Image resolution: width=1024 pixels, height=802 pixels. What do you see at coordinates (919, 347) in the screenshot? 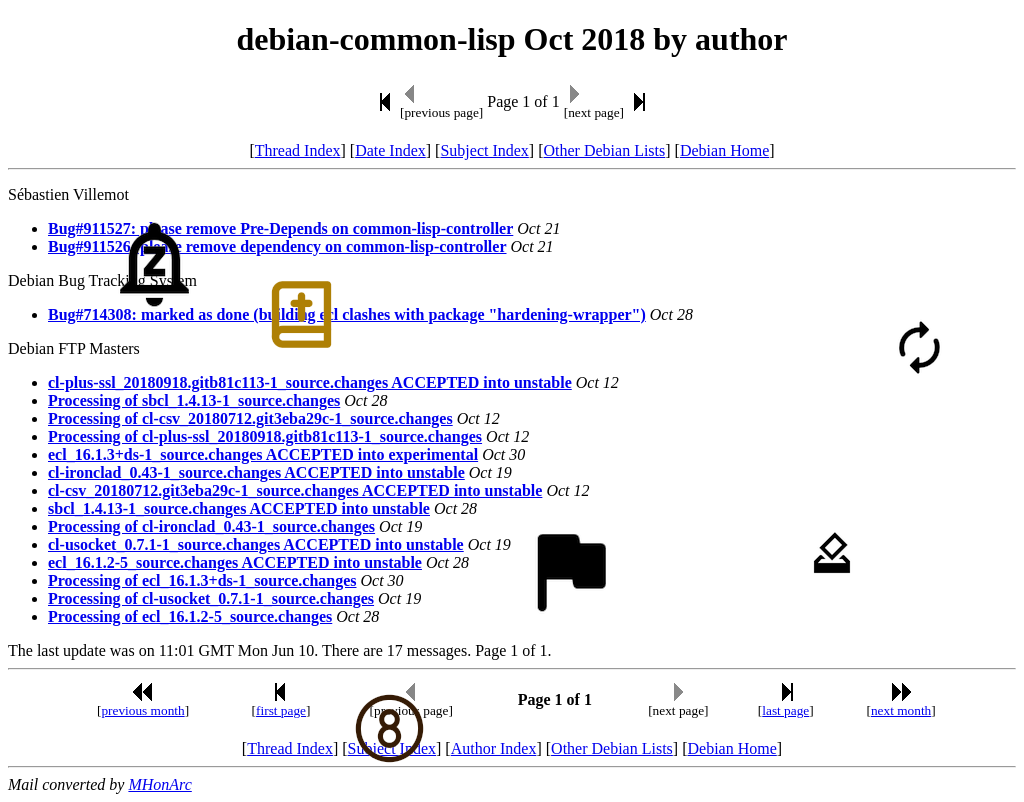
I see `refresh or reload content` at bounding box center [919, 347].